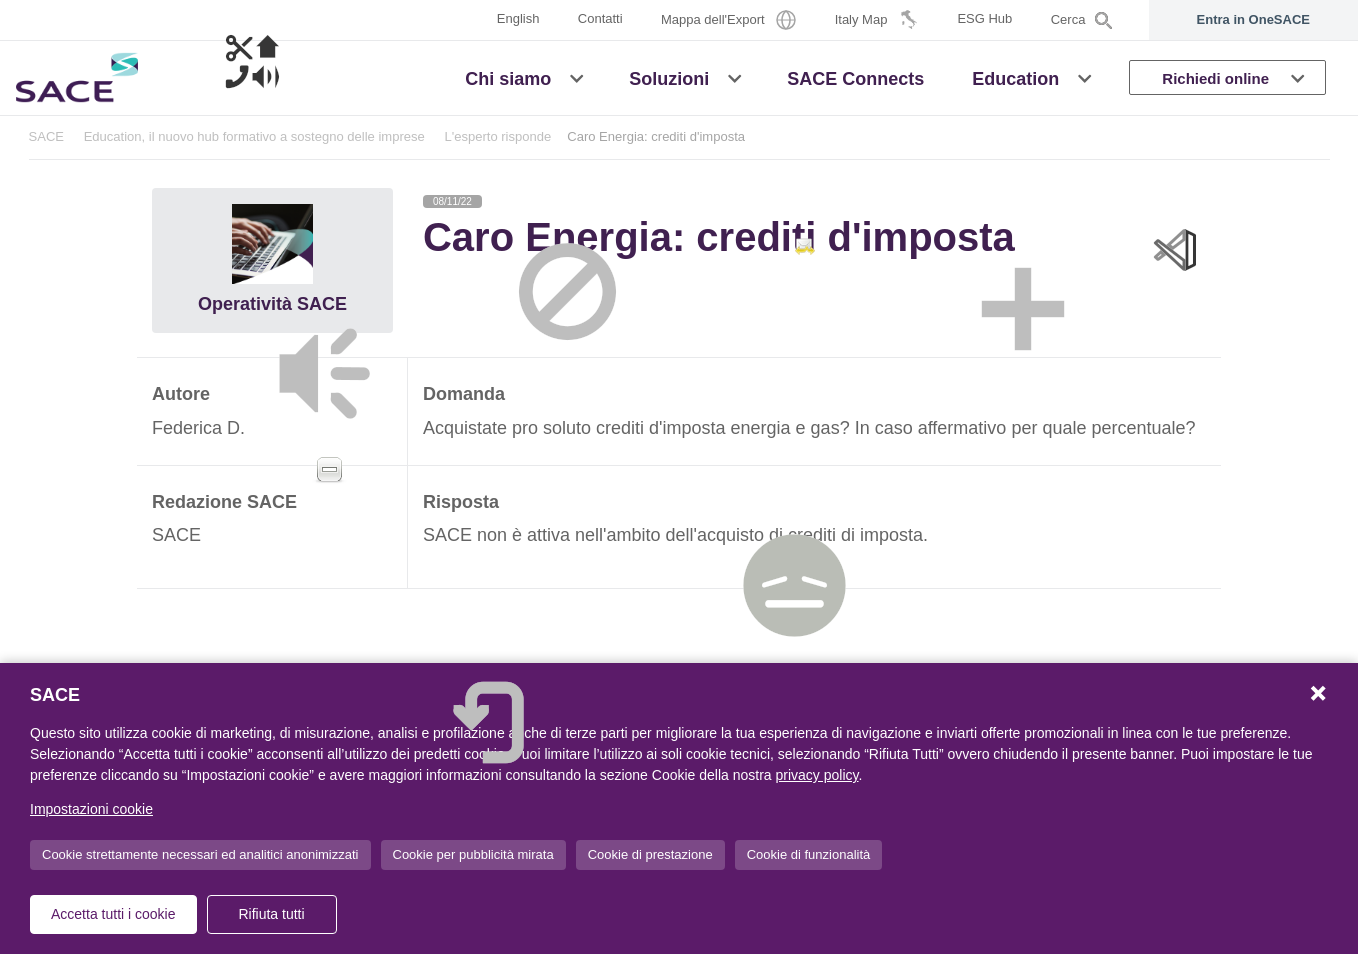 This screenshot has width=1358, height=954. I want to click on add a new item to a list, so click(1023, 309).